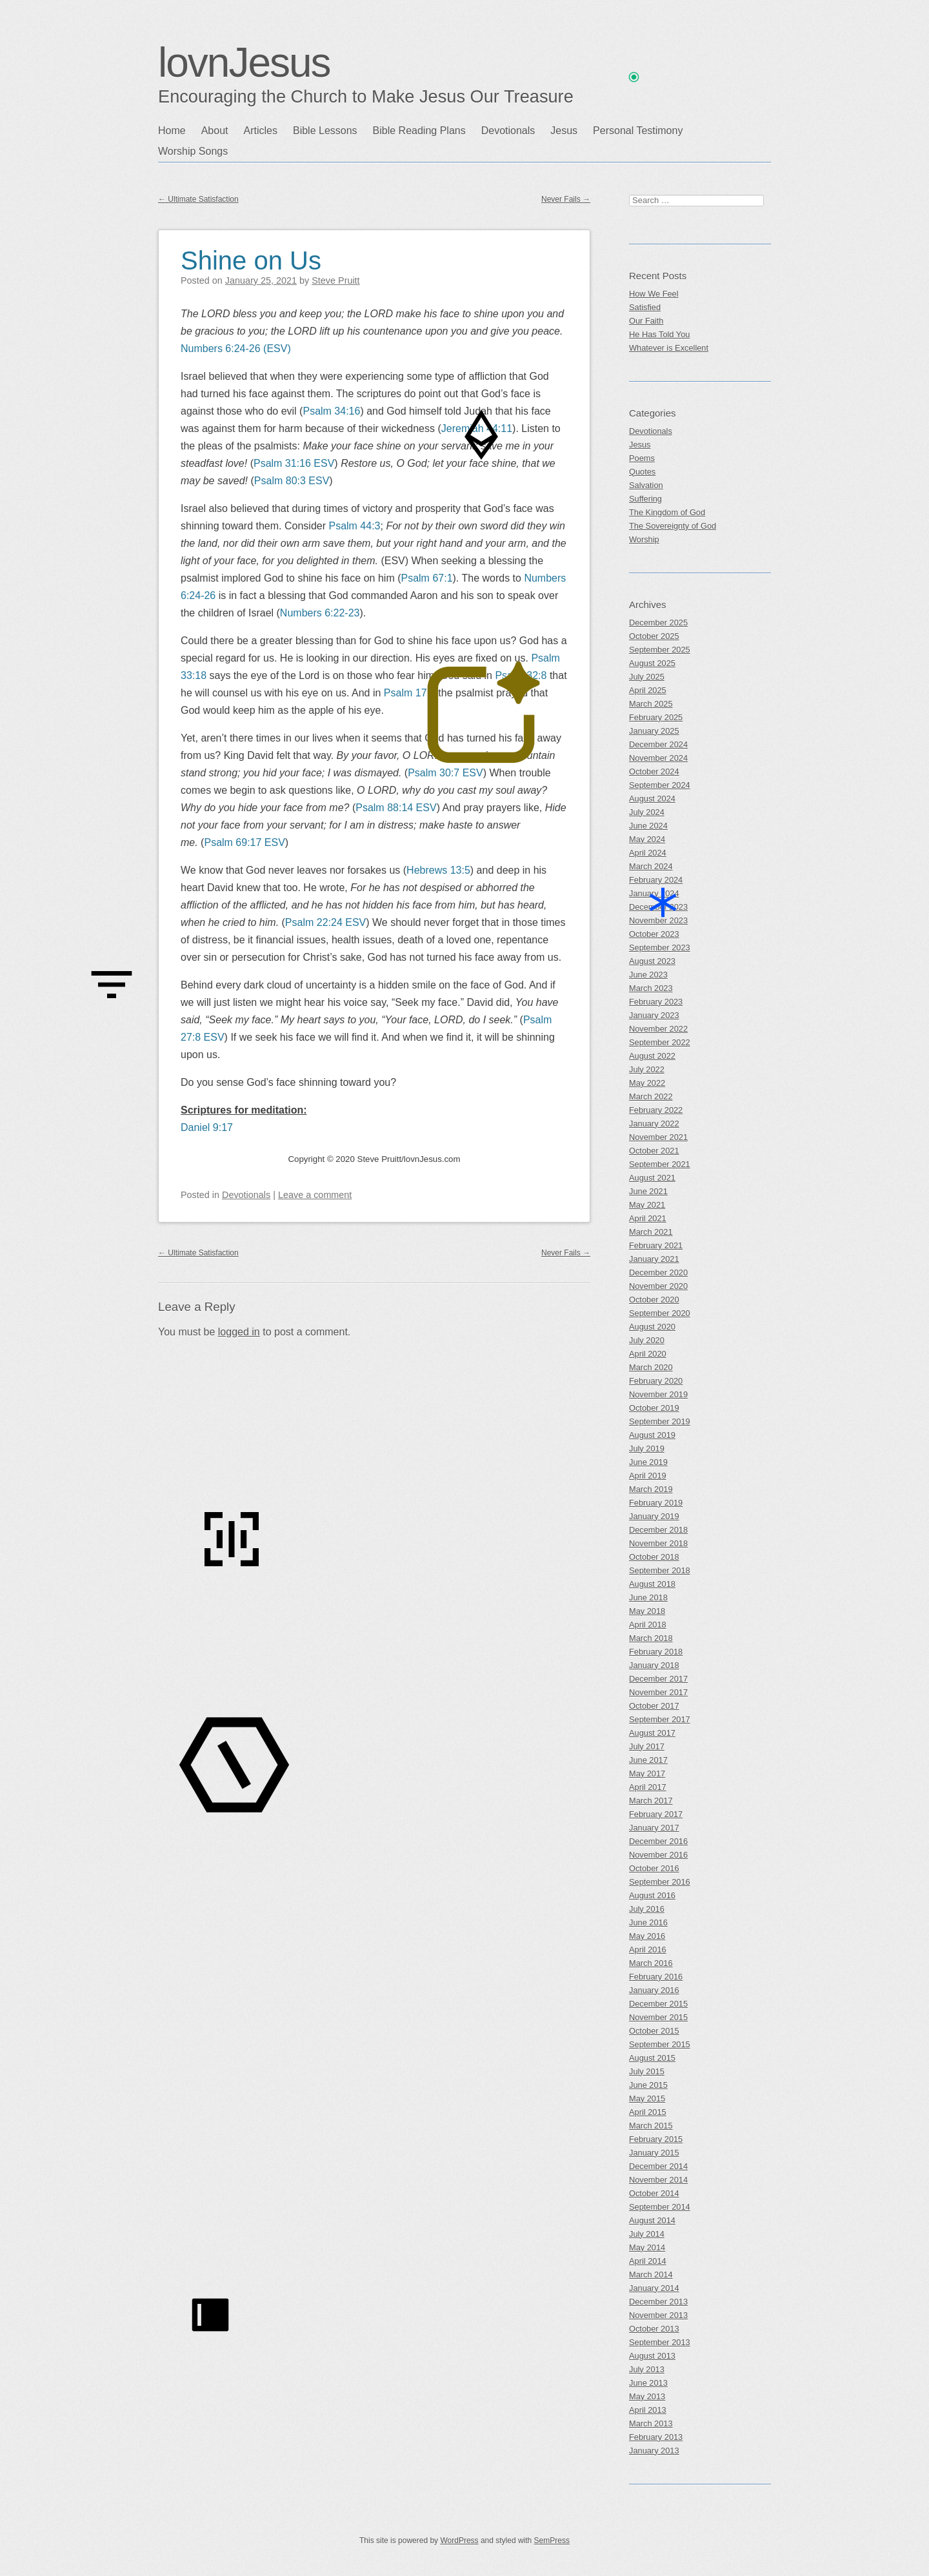  Describe the element at coordinates (481, 435) in the screenshot. I see `view ethereum wallet balance` at that location.